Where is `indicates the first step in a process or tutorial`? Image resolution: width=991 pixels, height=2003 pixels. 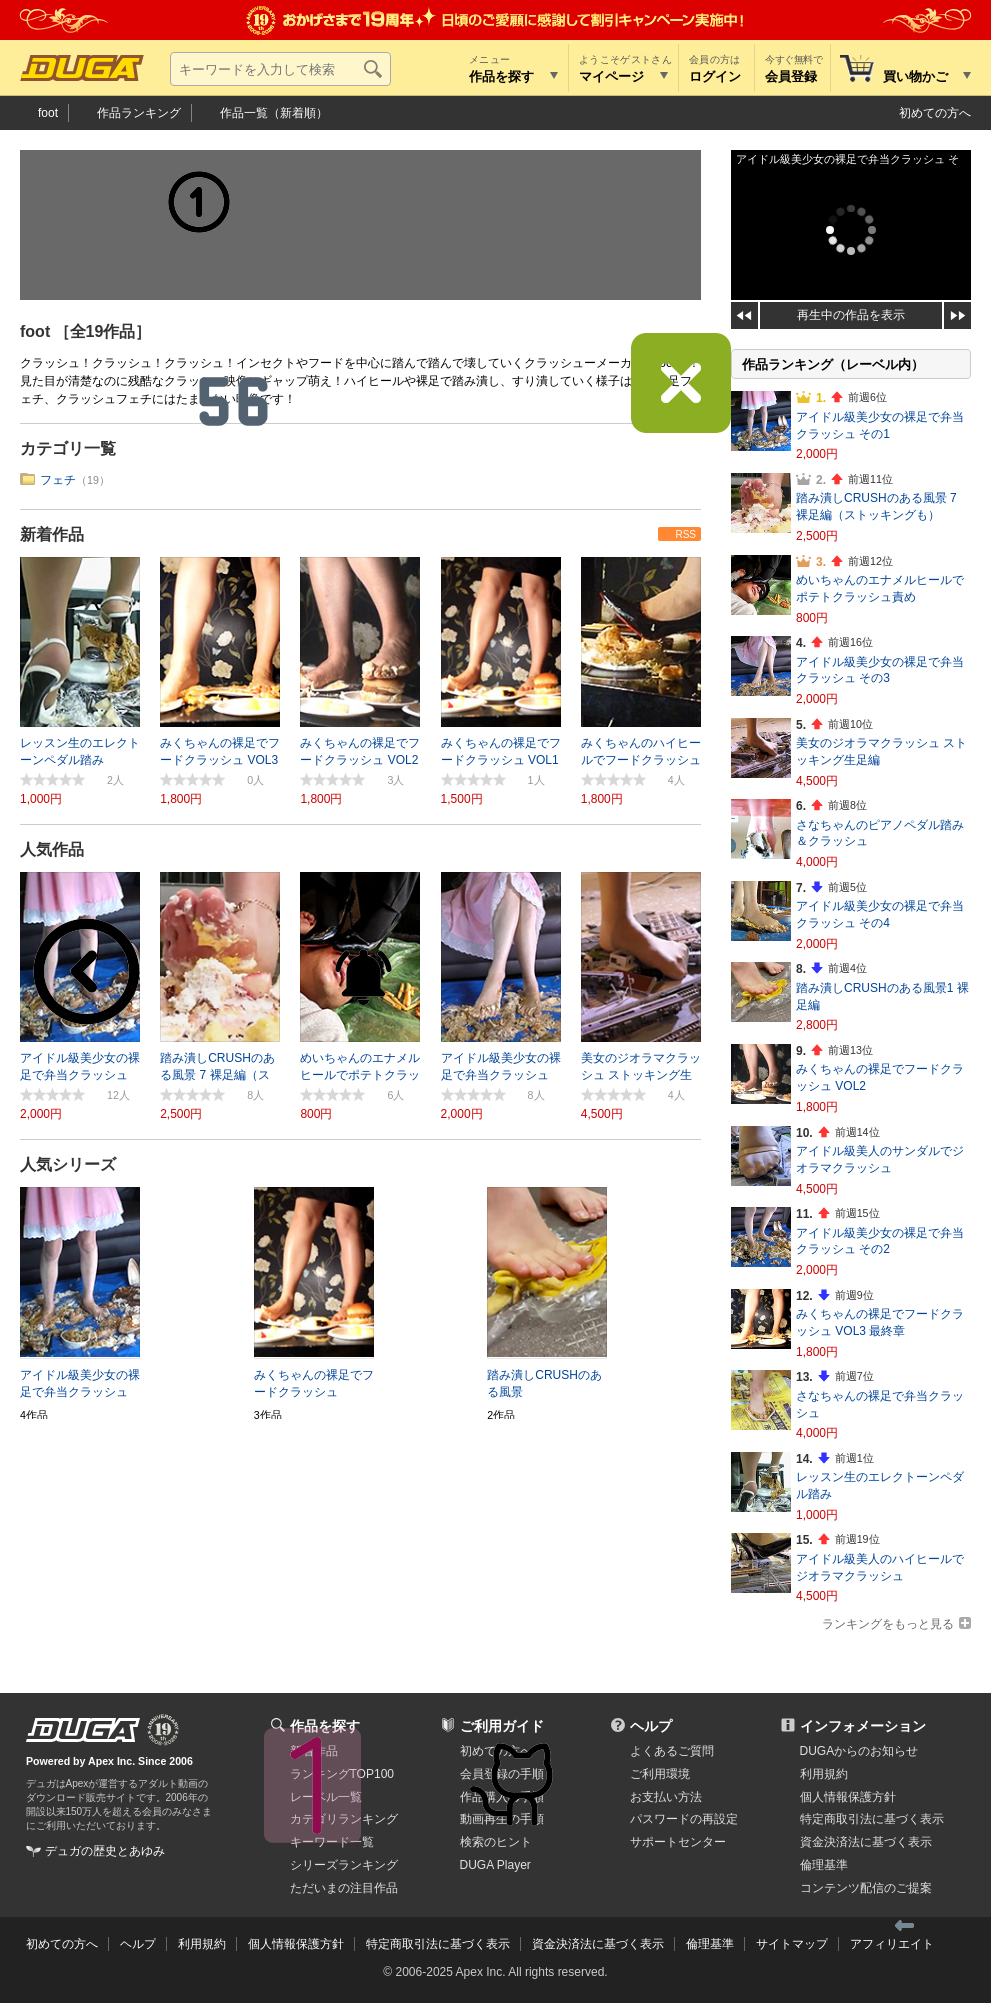
indicates the first step in a process or tutorial is located at coordinates (199, 202).